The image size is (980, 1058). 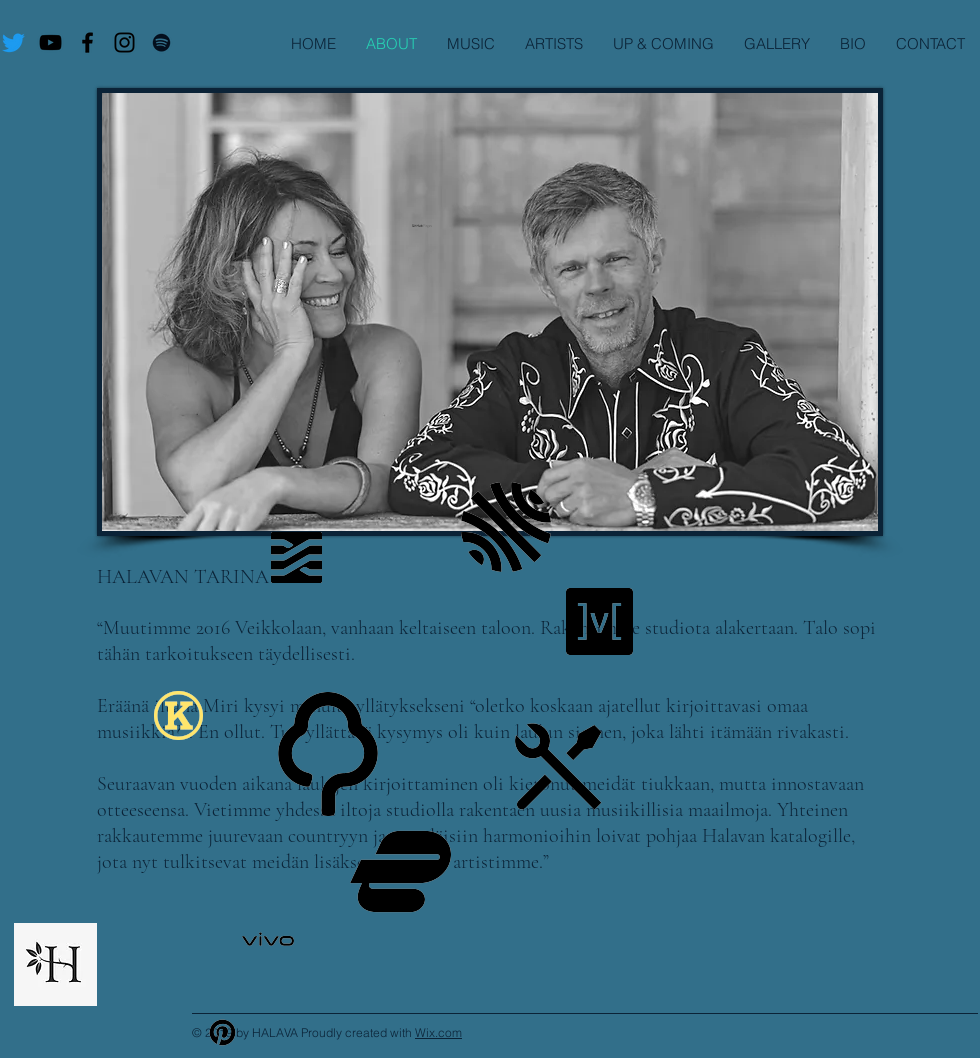 What do you see at coordinates (506, 527) in the screenshot?
I see `HAL company or brand logo` at bounding box center [506, 527].